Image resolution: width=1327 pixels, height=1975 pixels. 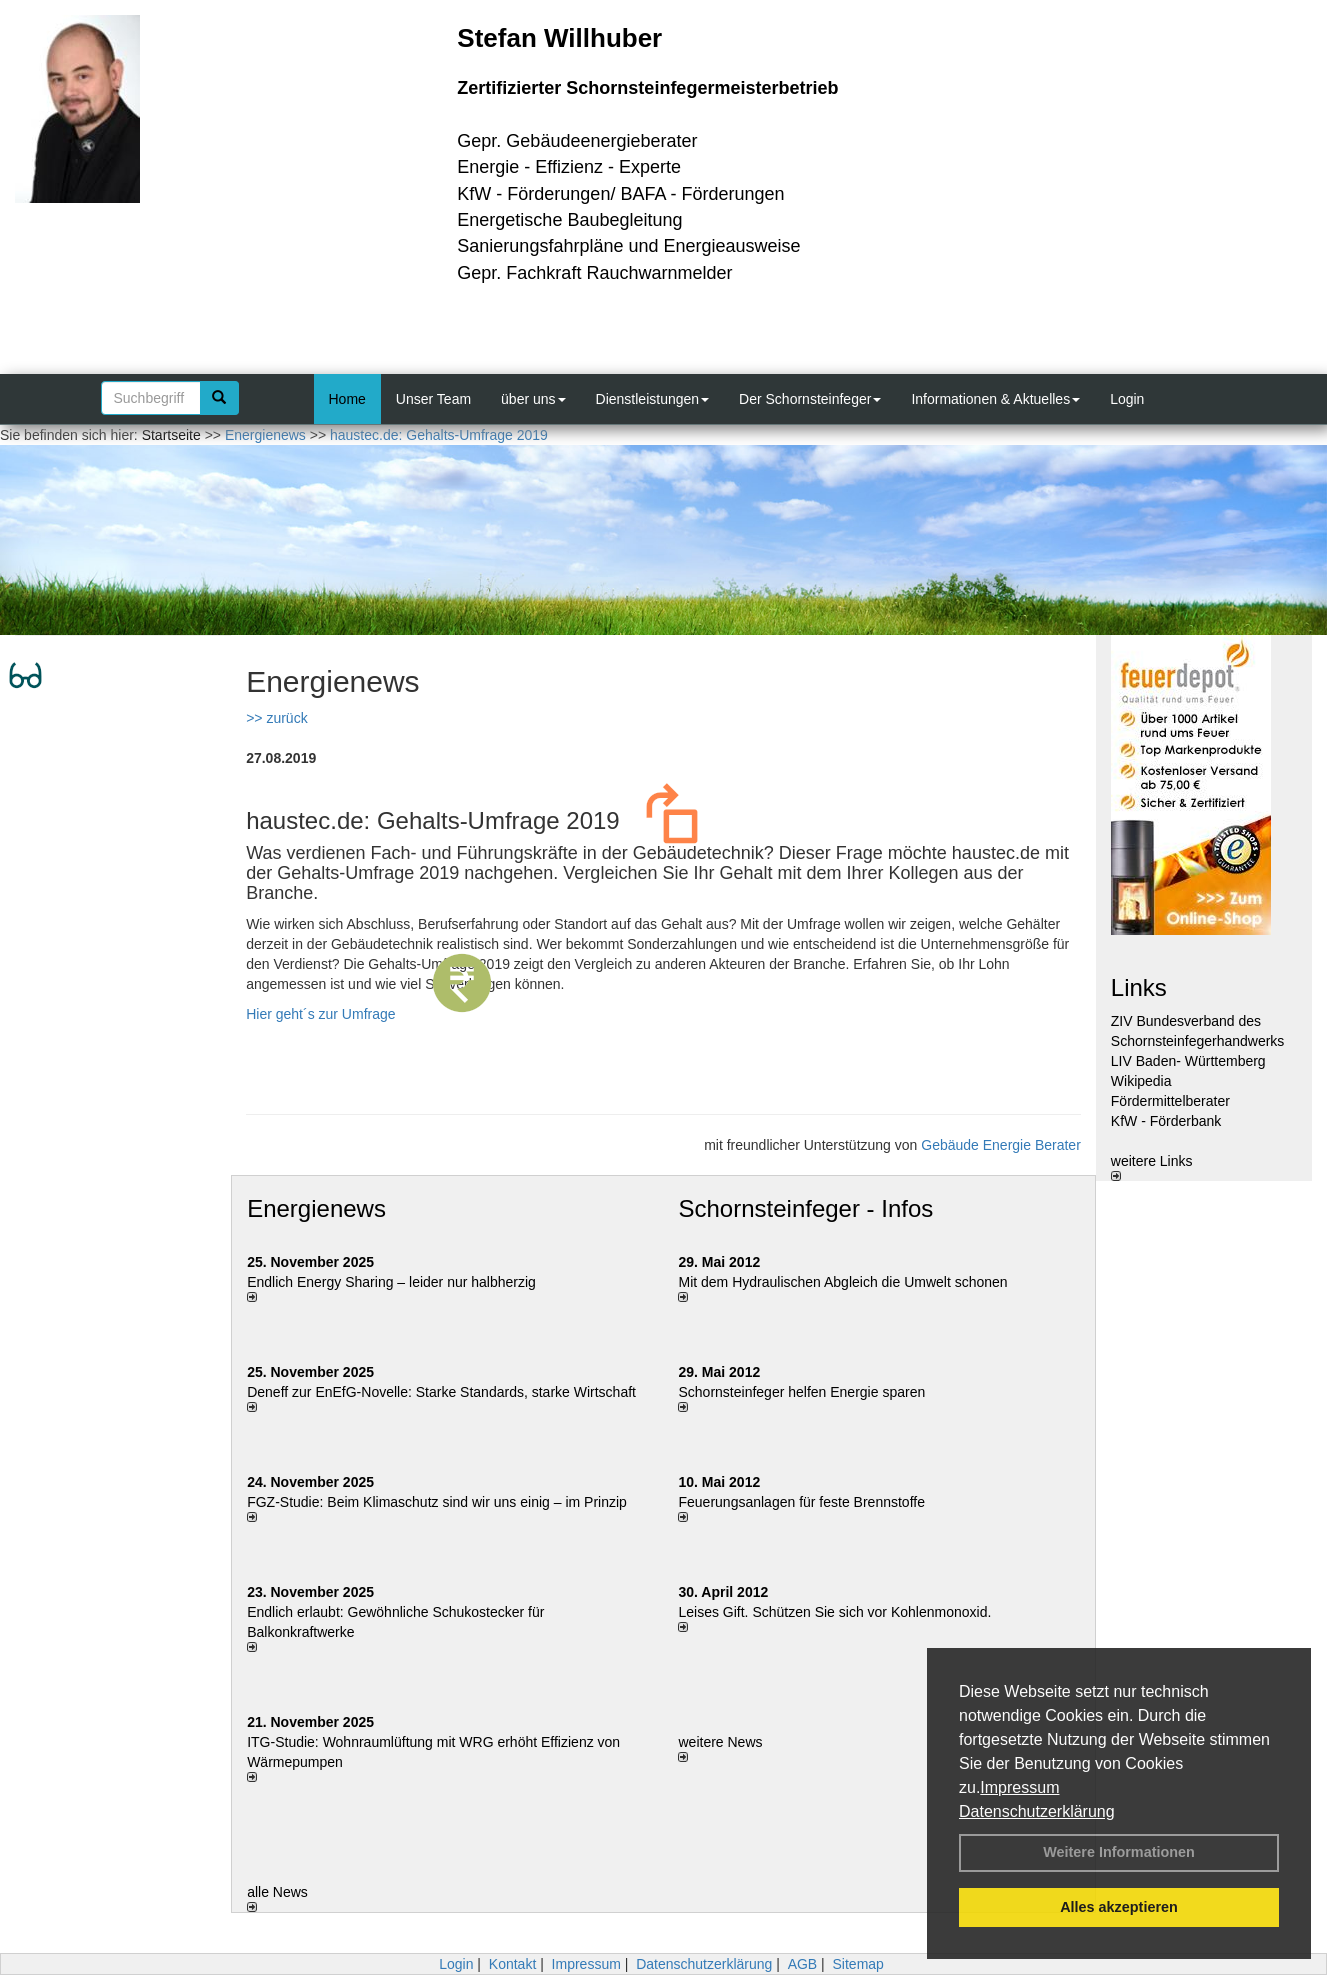 I want to click on rotate element clockwise, so click(x=672, y=815).